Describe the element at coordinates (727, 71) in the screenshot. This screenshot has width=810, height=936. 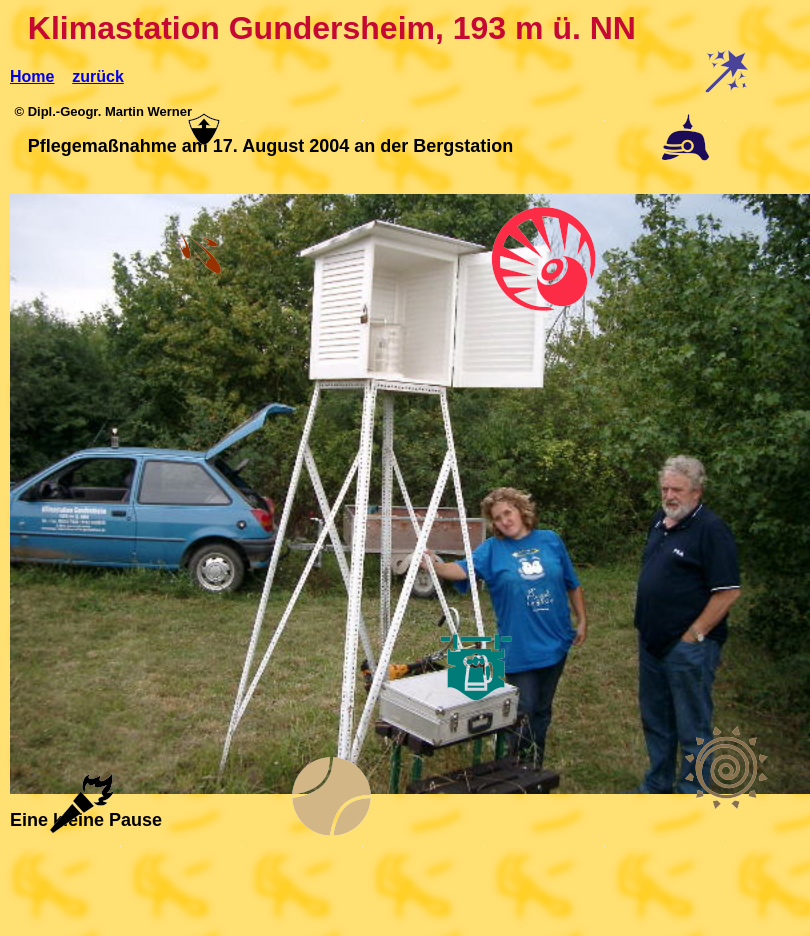
I see `apply magic effects or filters` at that location.